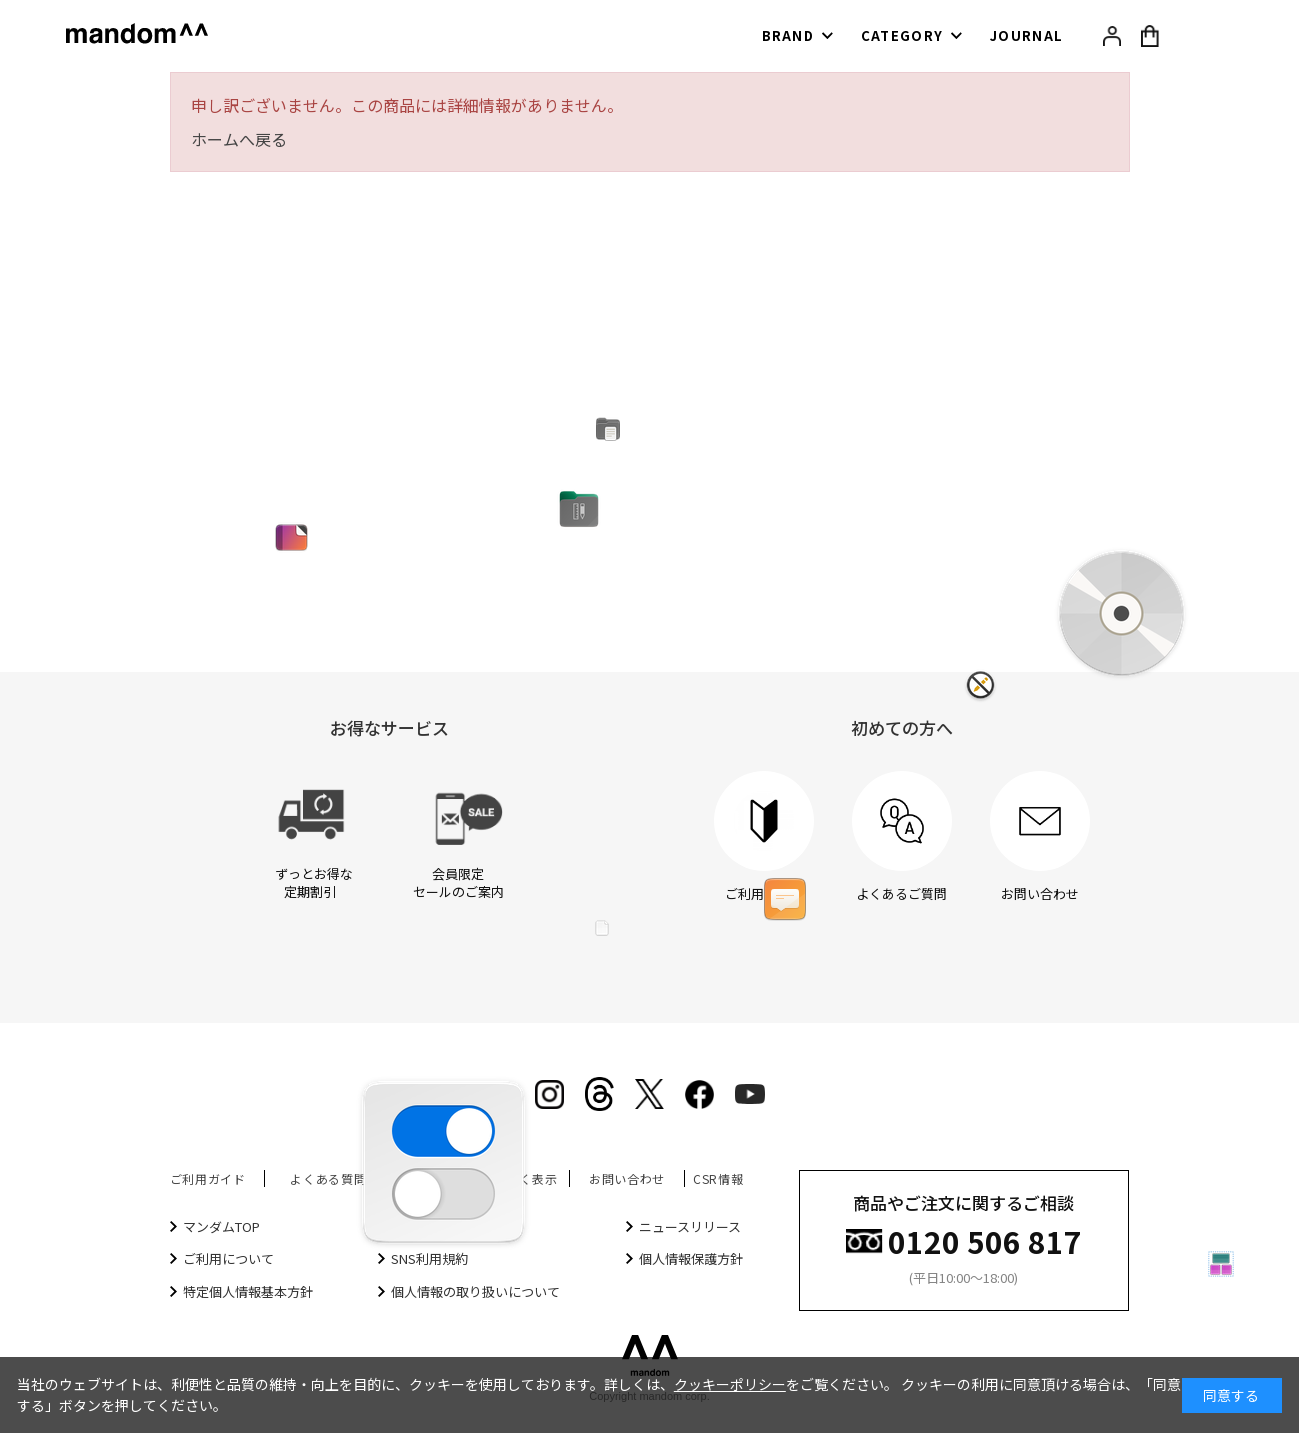 This screenshot has width=1299, height=1433. Describe the element at coordinates (1121, 613) in the screenshot. I see `access DVD-R disc drive` at that location.